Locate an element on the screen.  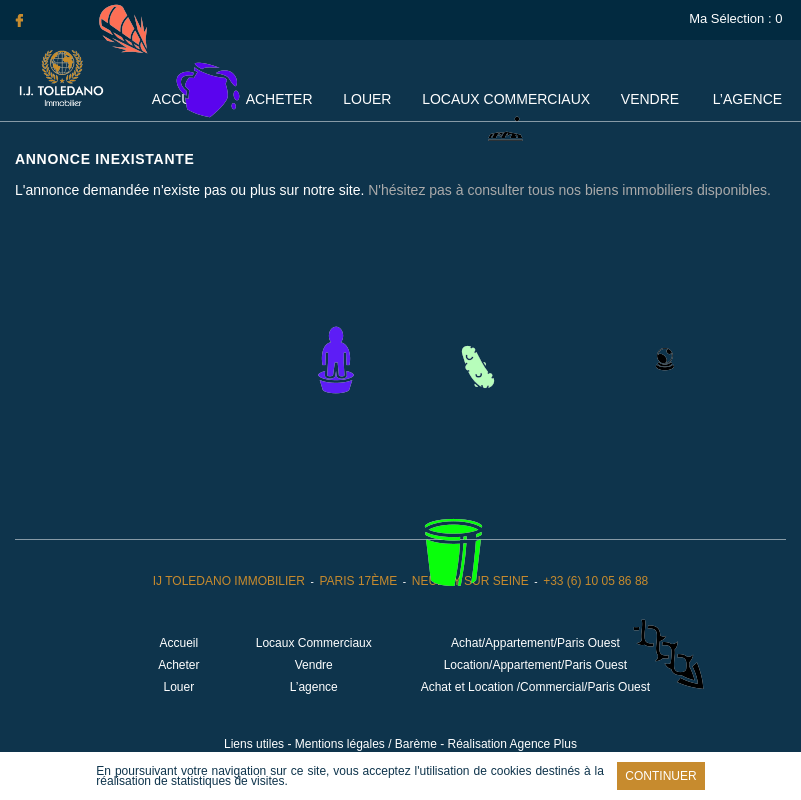
view predictions or fortune features is located at coordinates (665, 359).